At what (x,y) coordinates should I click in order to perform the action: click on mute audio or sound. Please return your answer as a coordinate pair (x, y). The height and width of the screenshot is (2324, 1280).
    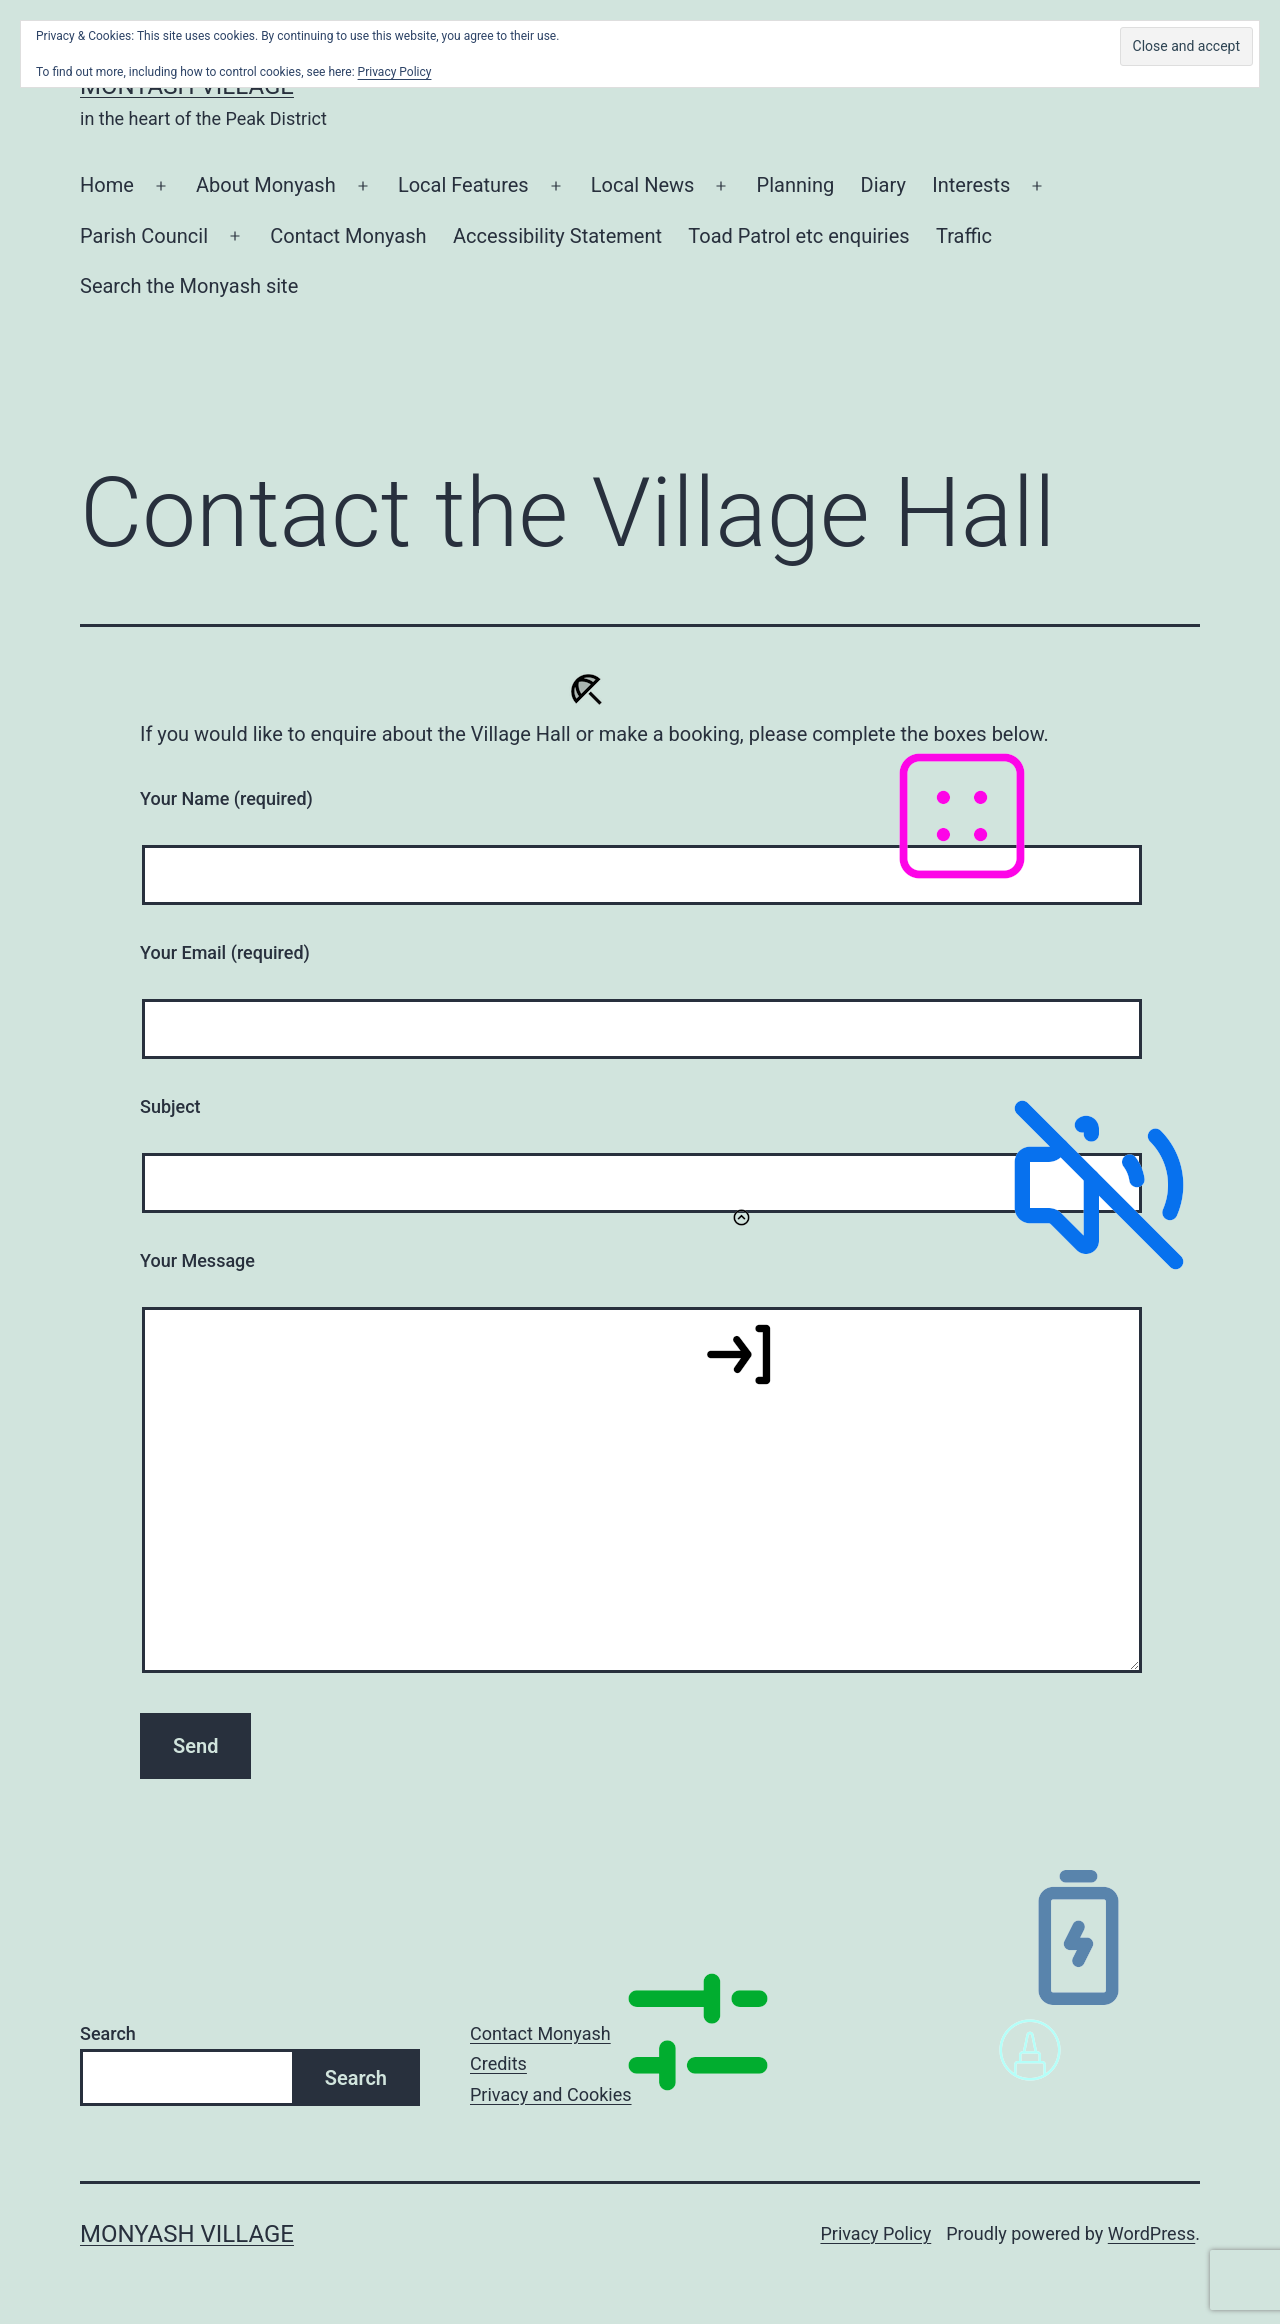
    Looking at the image, I should click on (1099, 1185).